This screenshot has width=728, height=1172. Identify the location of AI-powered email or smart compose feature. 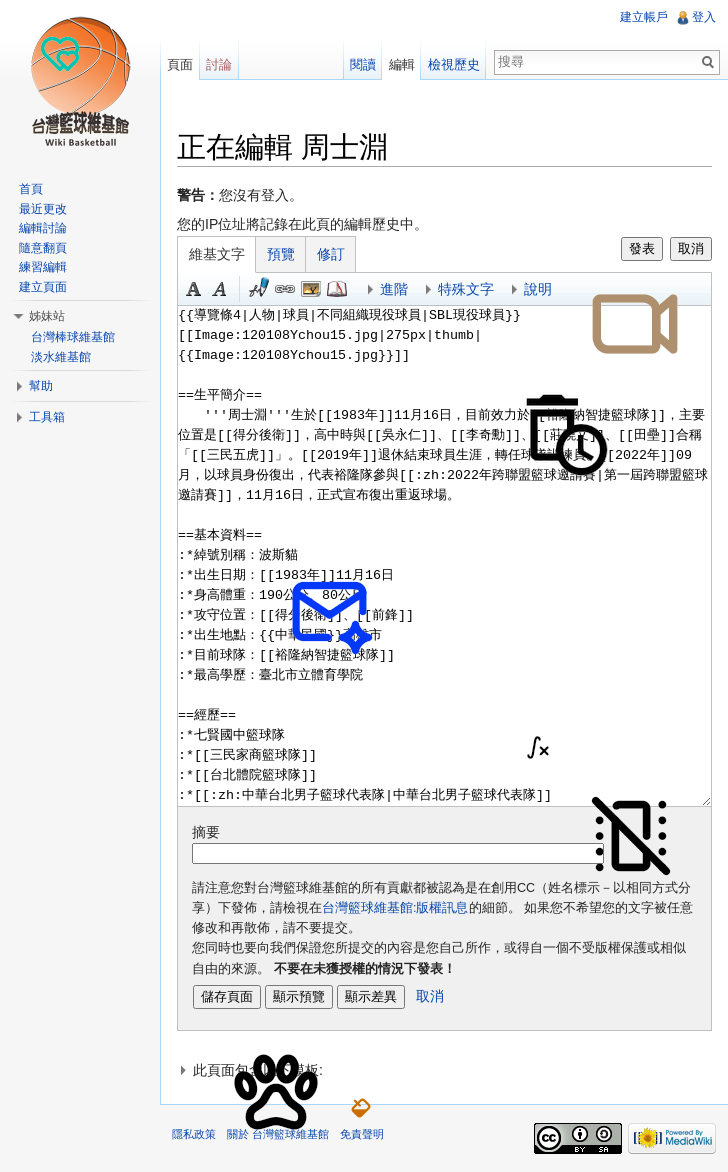
(329, 611).